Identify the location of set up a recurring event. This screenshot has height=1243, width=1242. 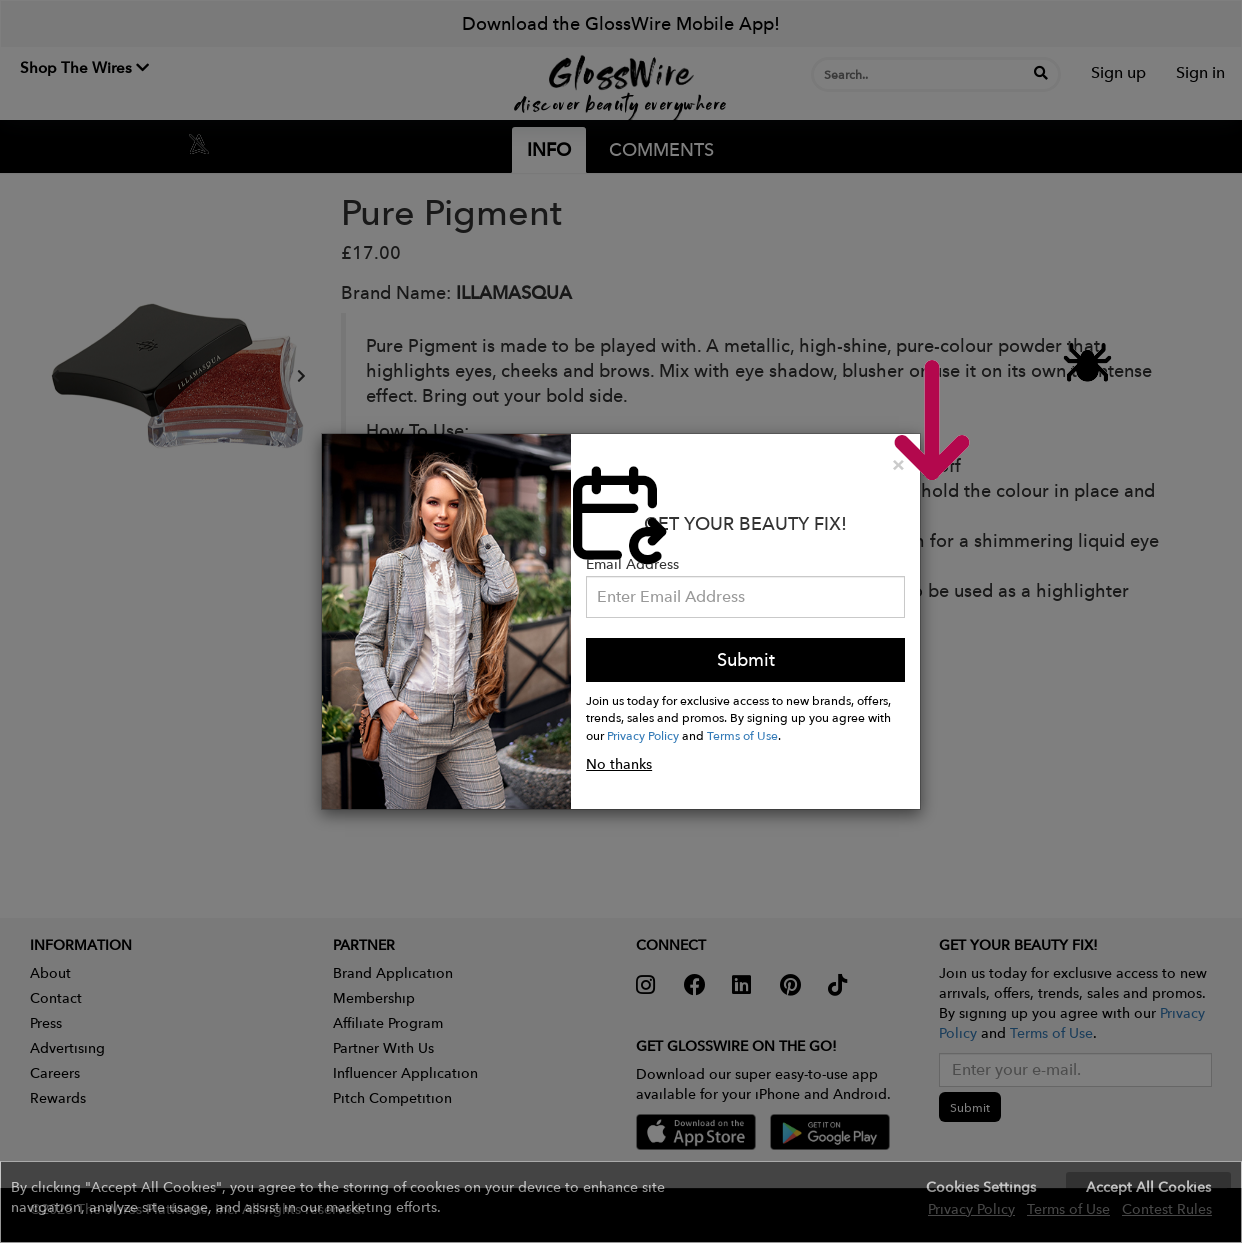
(615, 513).